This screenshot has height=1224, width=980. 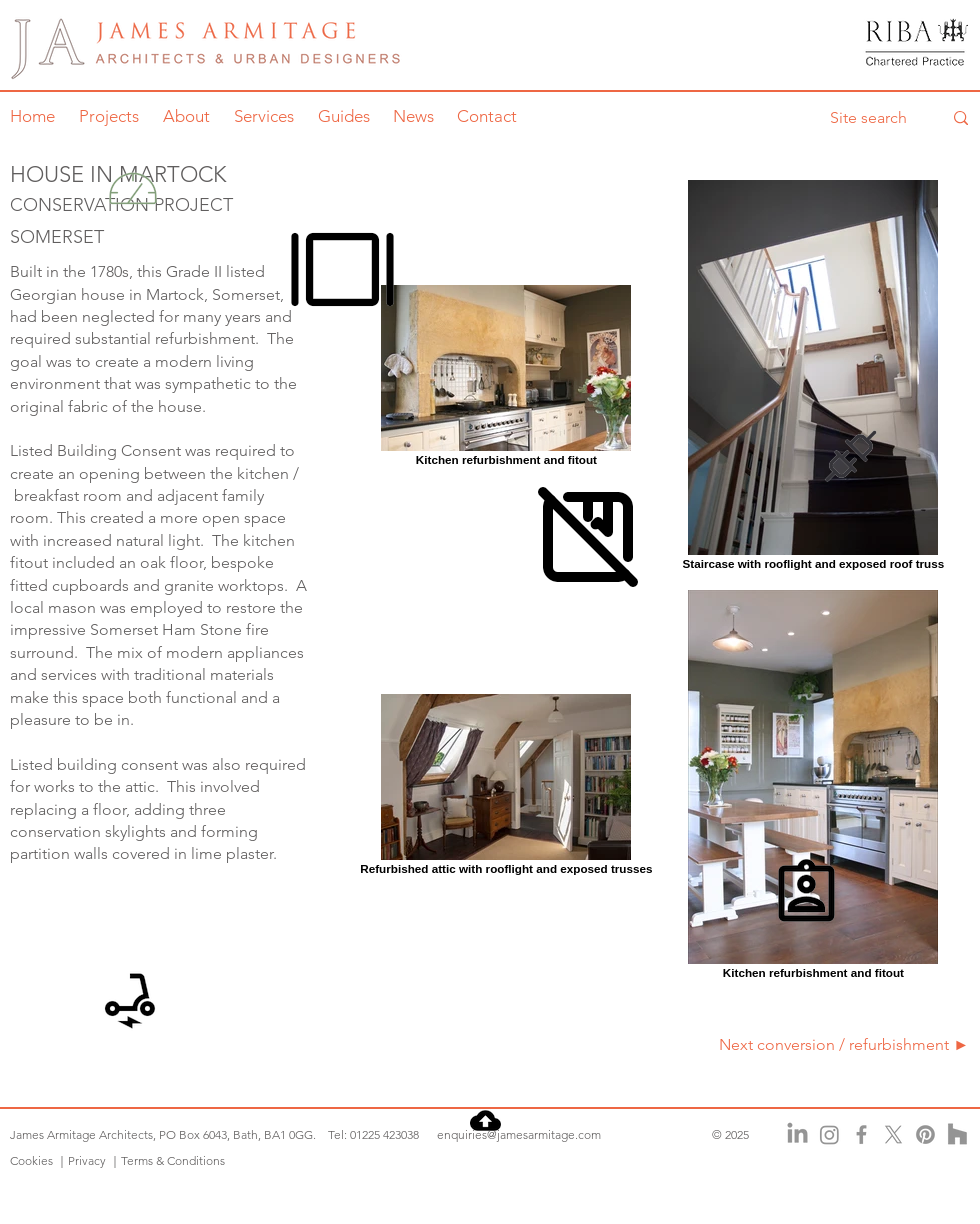 What do you see at coordinates (130, 1001) in the screenshot?
I see `select electric scooter as transportation mode` at bounding box center [130, 1001].